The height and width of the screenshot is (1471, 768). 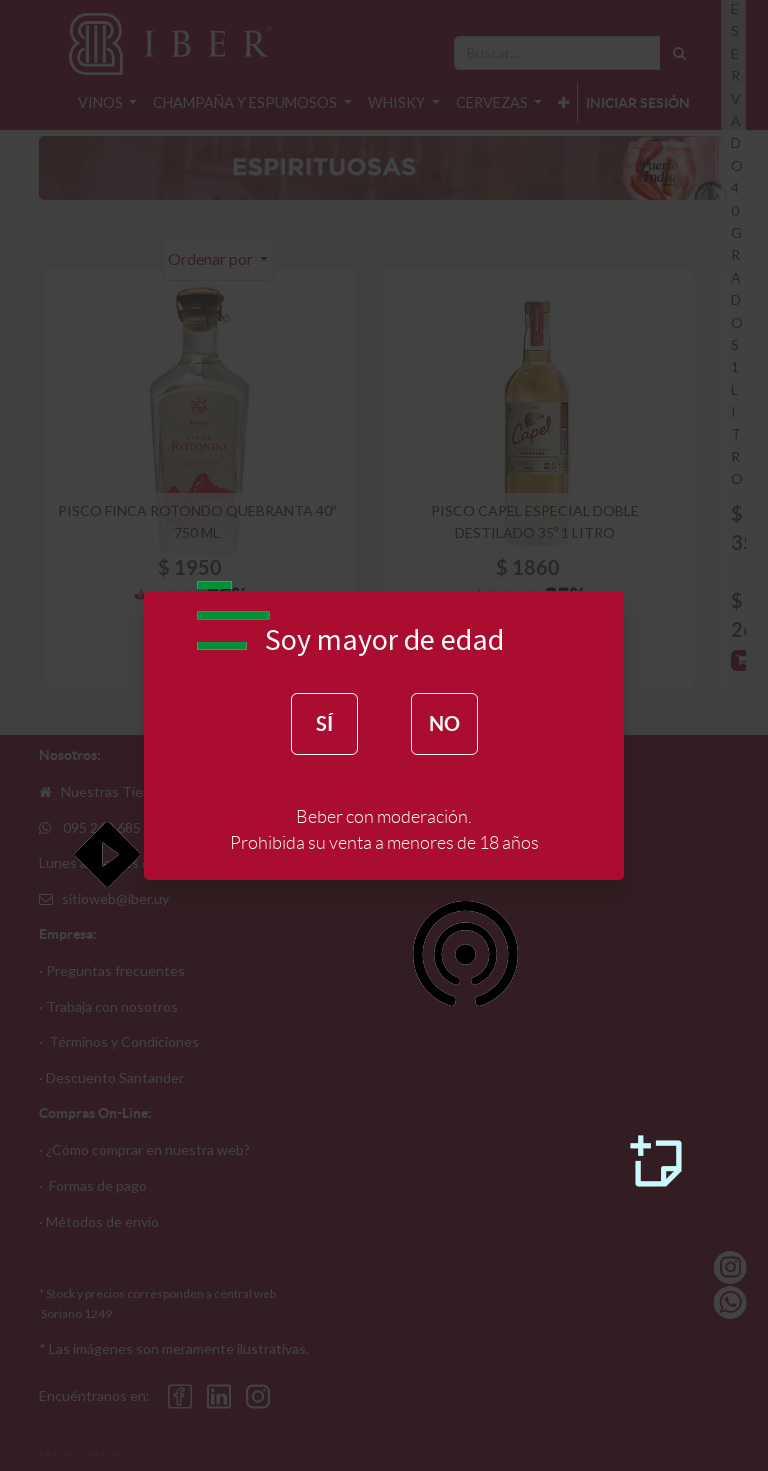 What do you see at coordinates (465, 953) in the screenshot?
I see `tqdm python progress bar library logo` at bounding box center [465, 953].